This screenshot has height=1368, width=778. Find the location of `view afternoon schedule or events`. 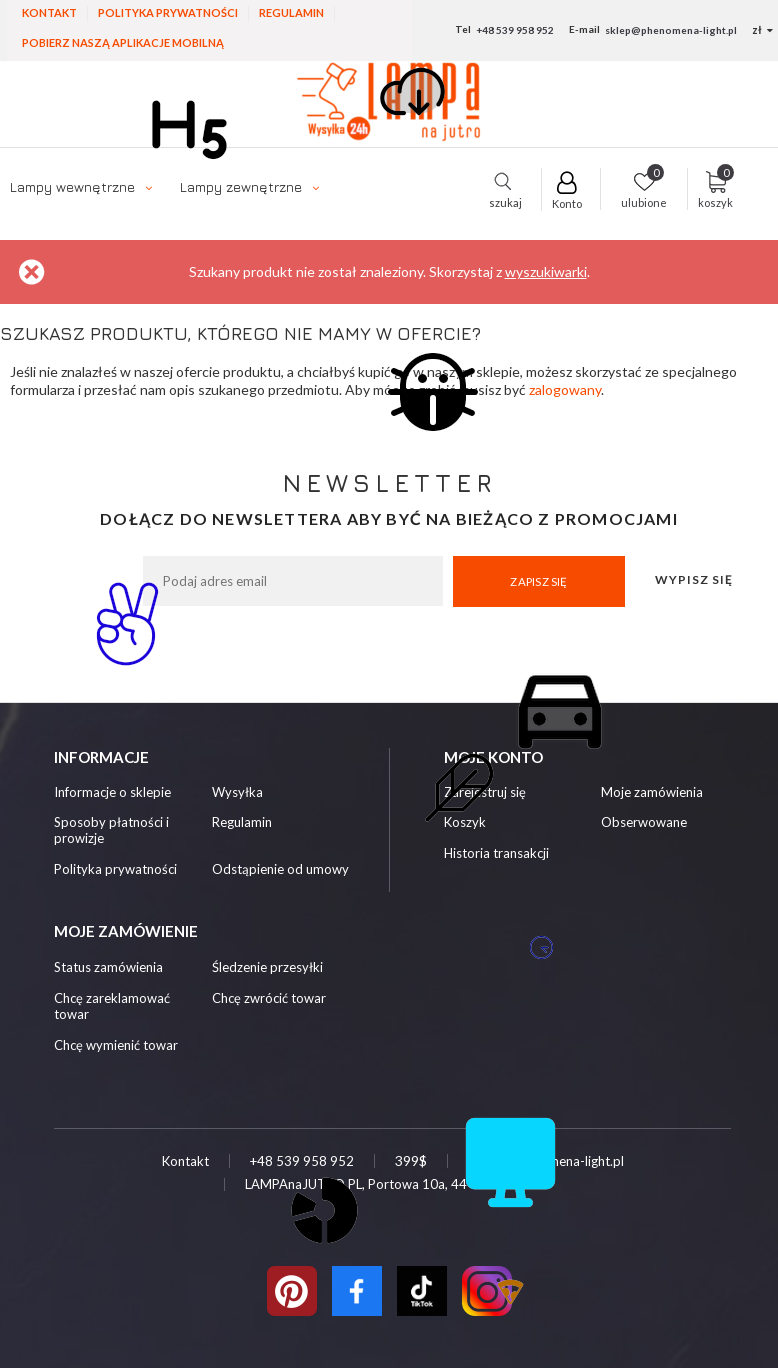

view afternoon schedule or events is located at coordinates (541, 947).